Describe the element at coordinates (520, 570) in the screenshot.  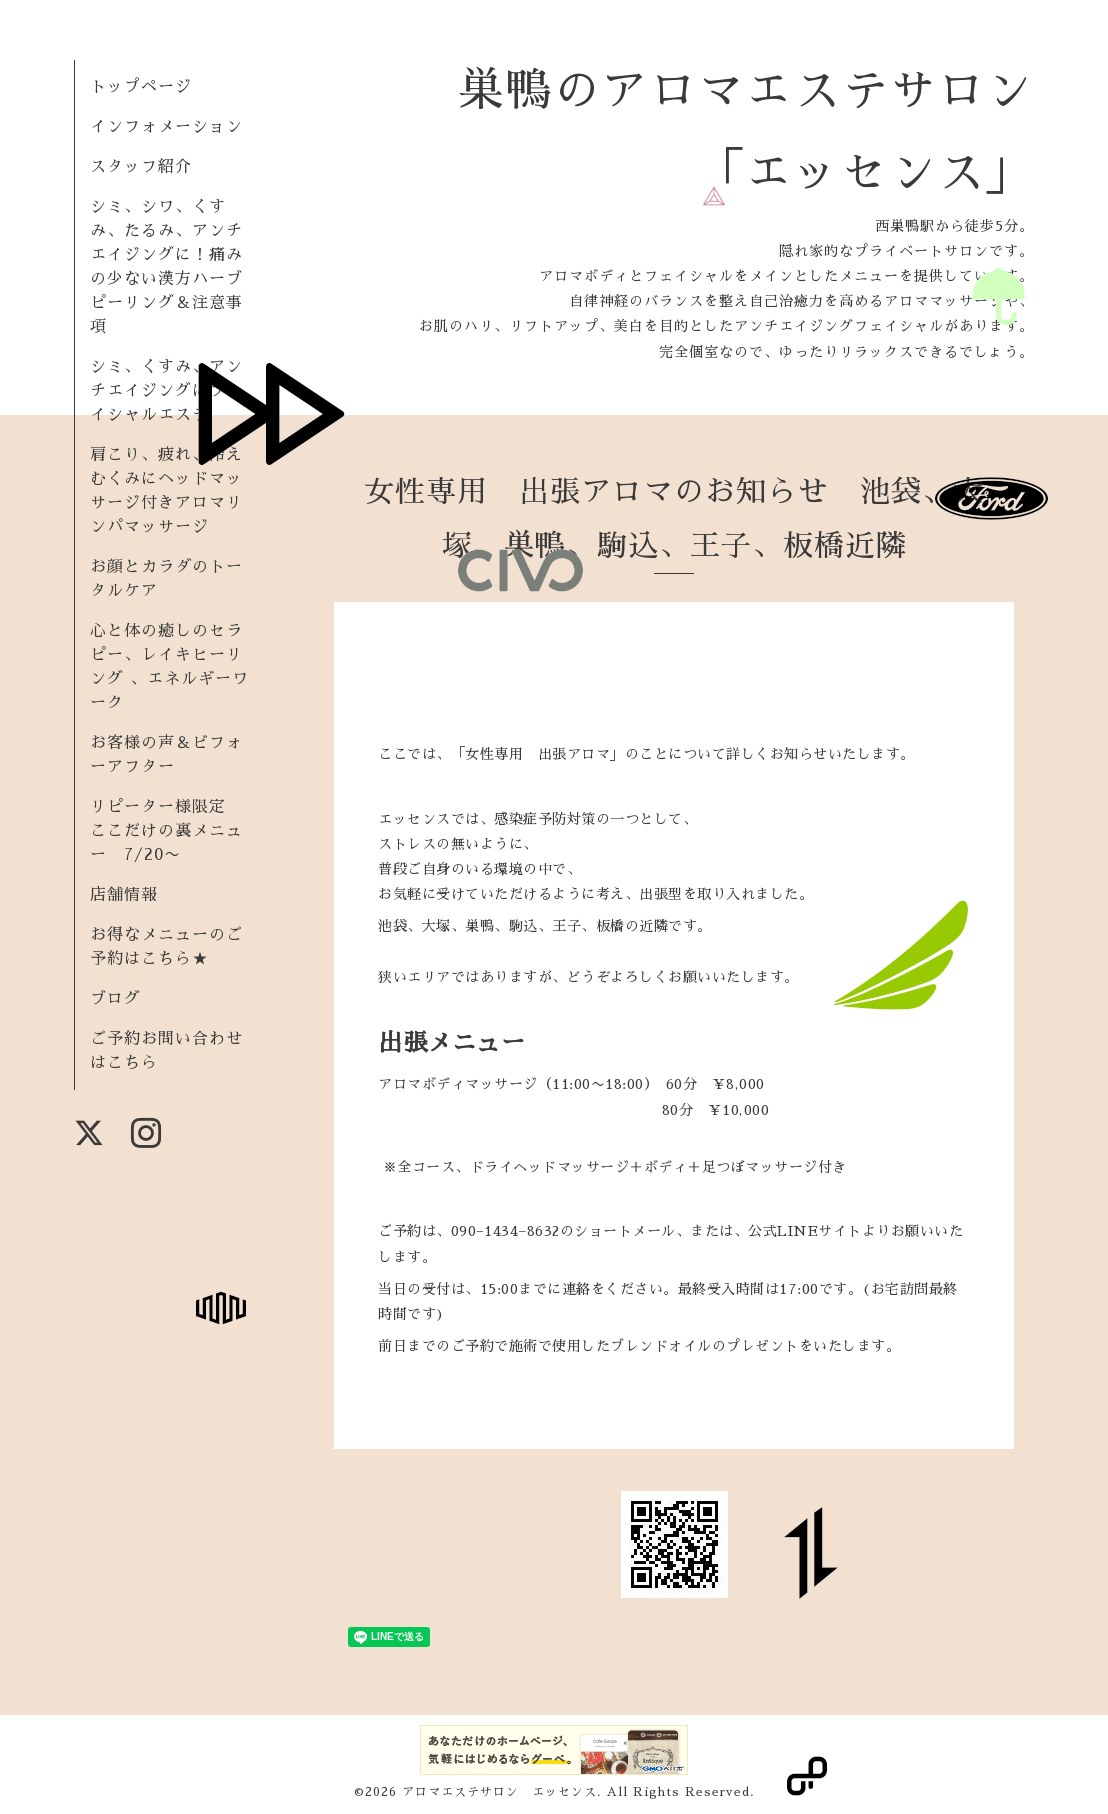
I see `civo cloud platform logo` at that location.